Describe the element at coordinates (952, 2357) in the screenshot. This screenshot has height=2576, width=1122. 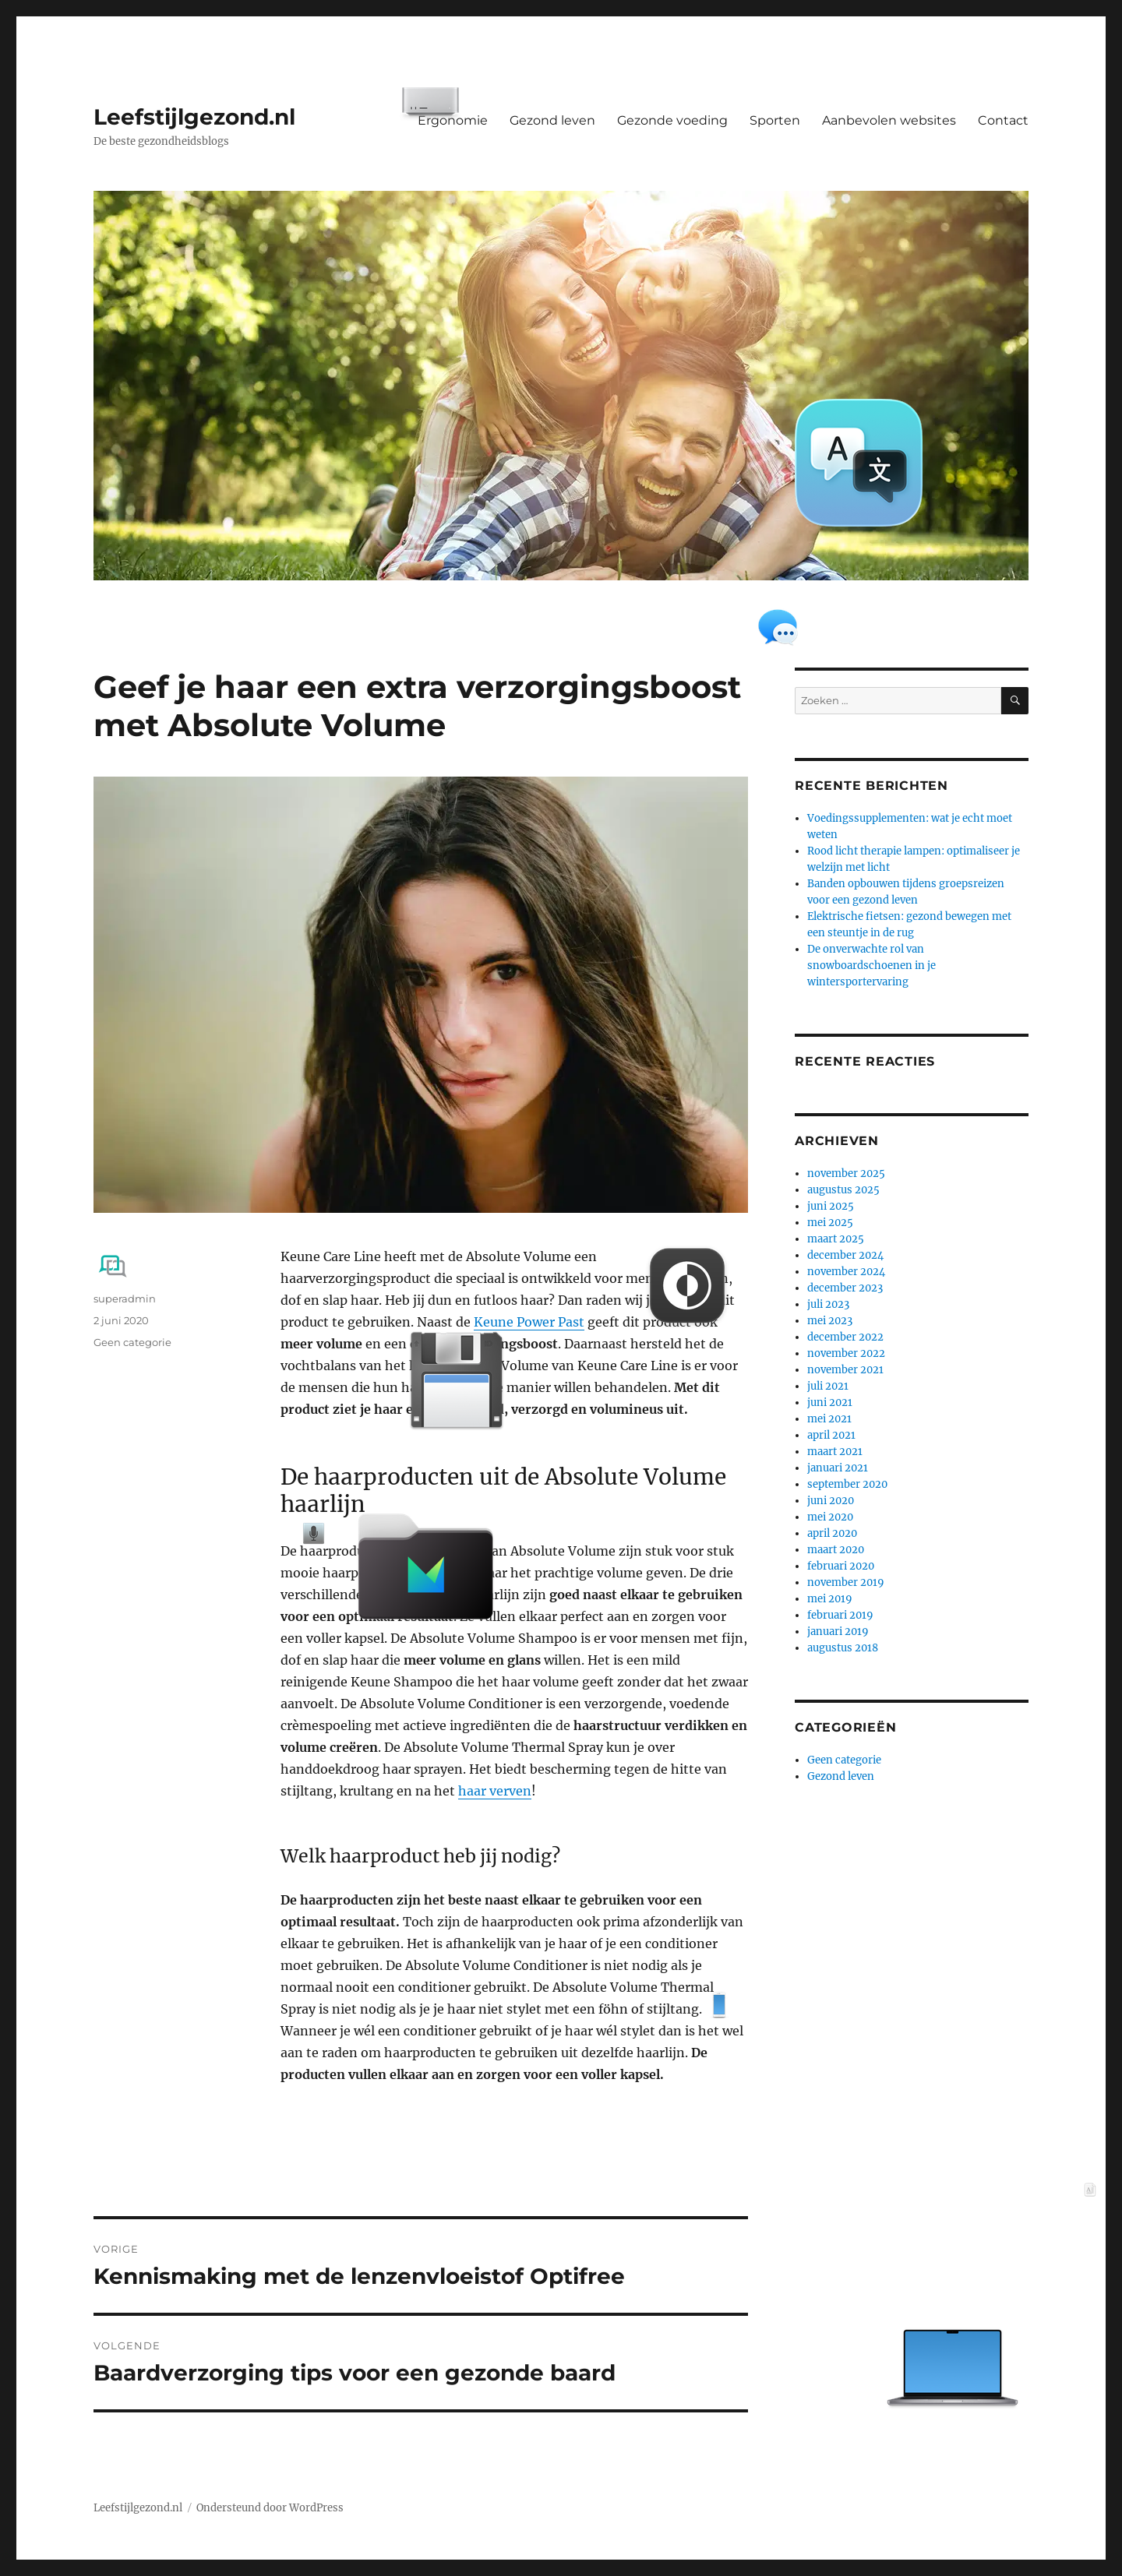
I see `represents this macbook pro device in system settings` at that location.